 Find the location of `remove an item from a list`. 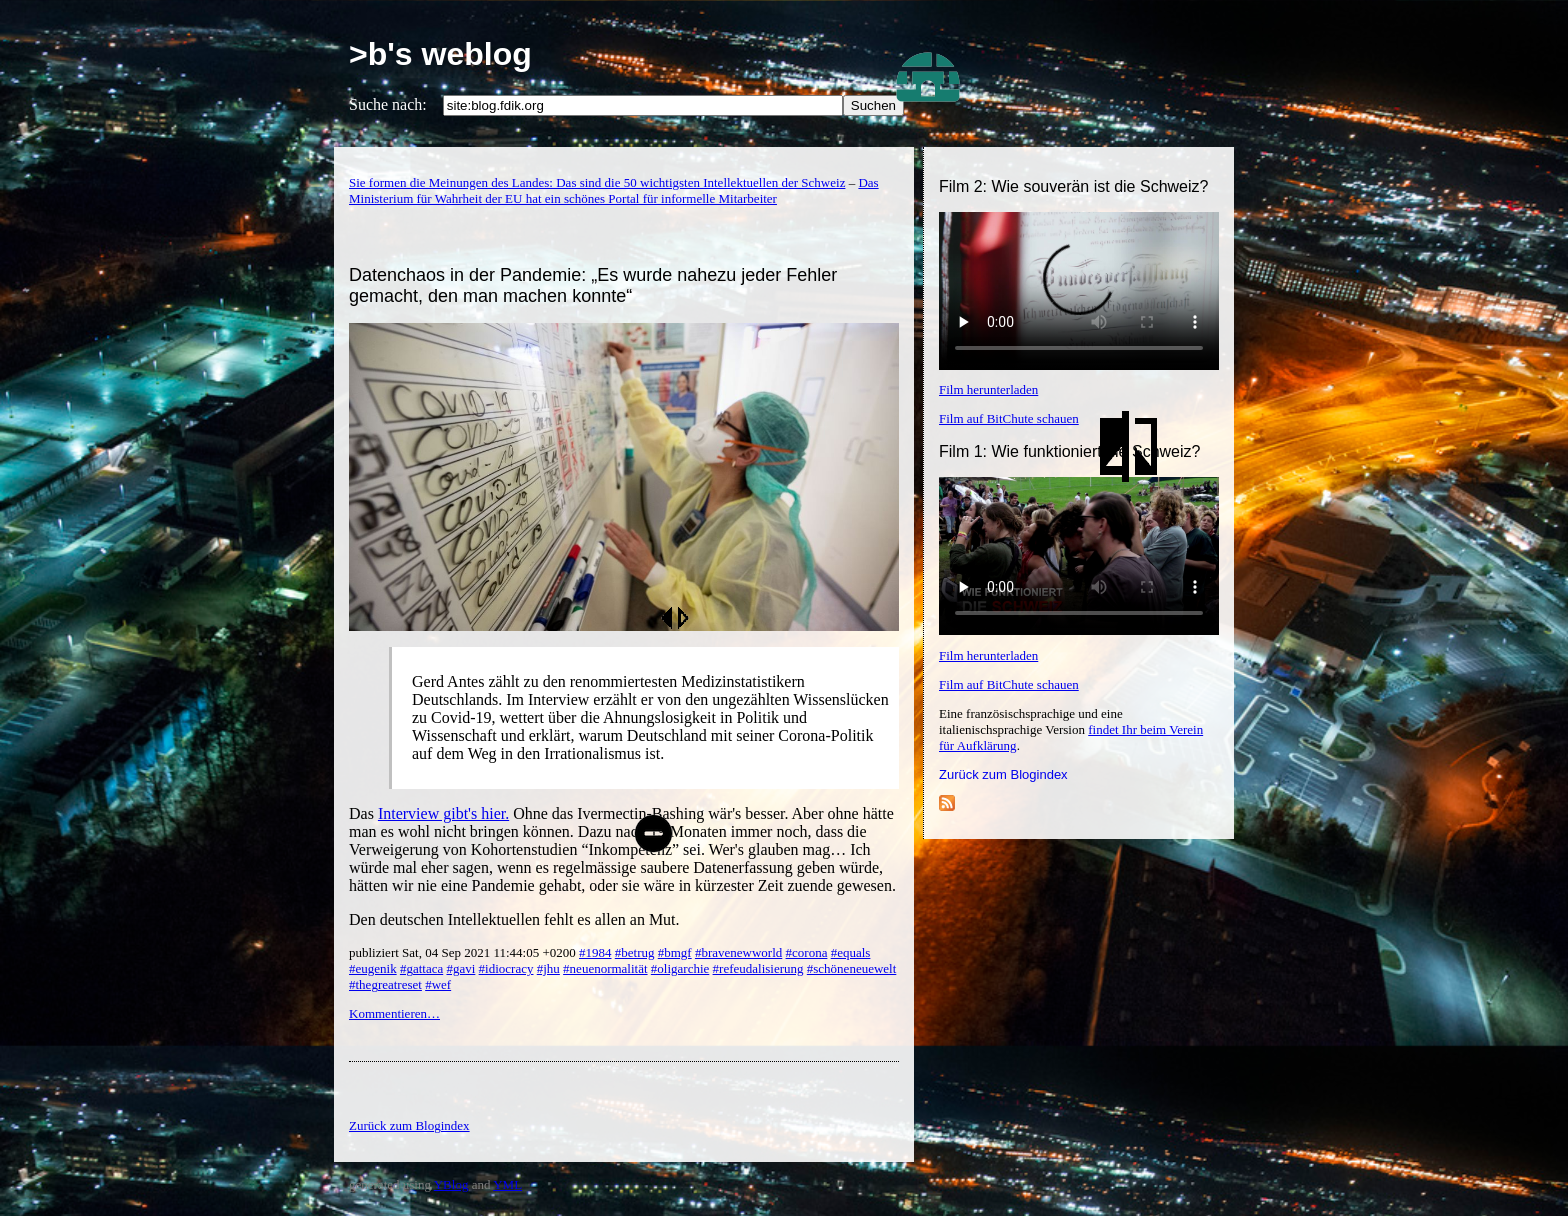

remove an item from a list is located at coordinates (653, 833).